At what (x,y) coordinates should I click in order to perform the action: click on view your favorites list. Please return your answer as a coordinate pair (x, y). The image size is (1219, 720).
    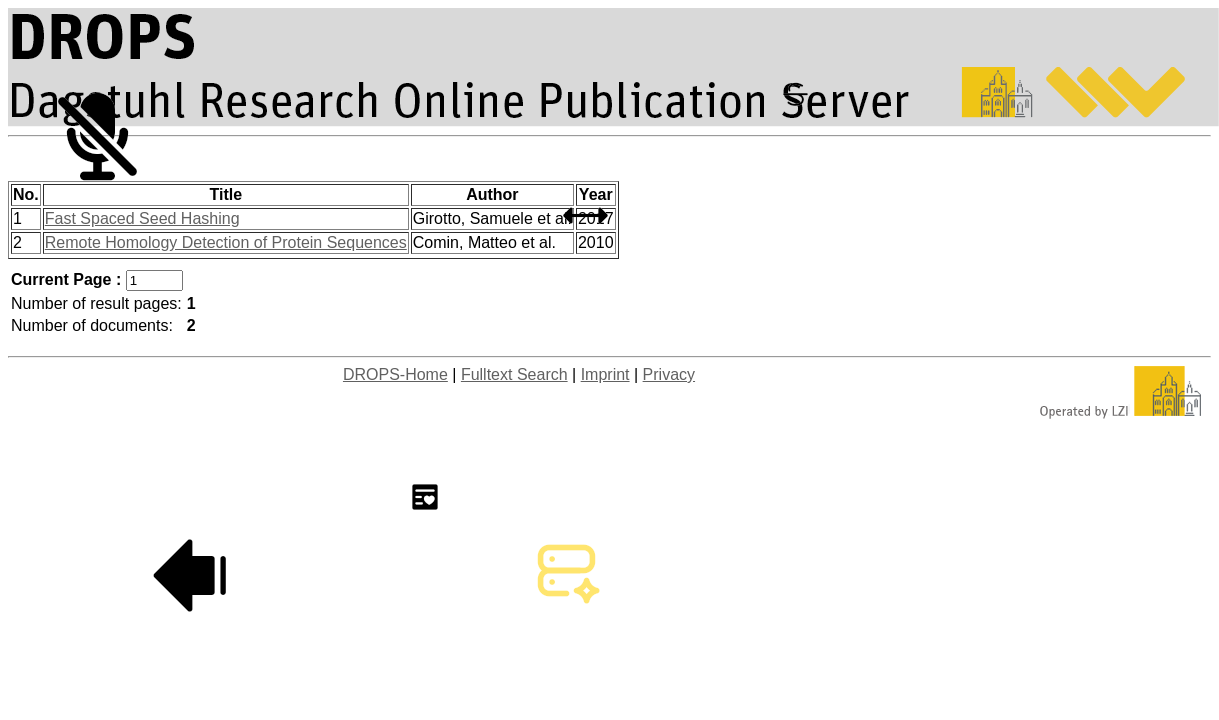
    Looking at the image, I should click on (425, 497).